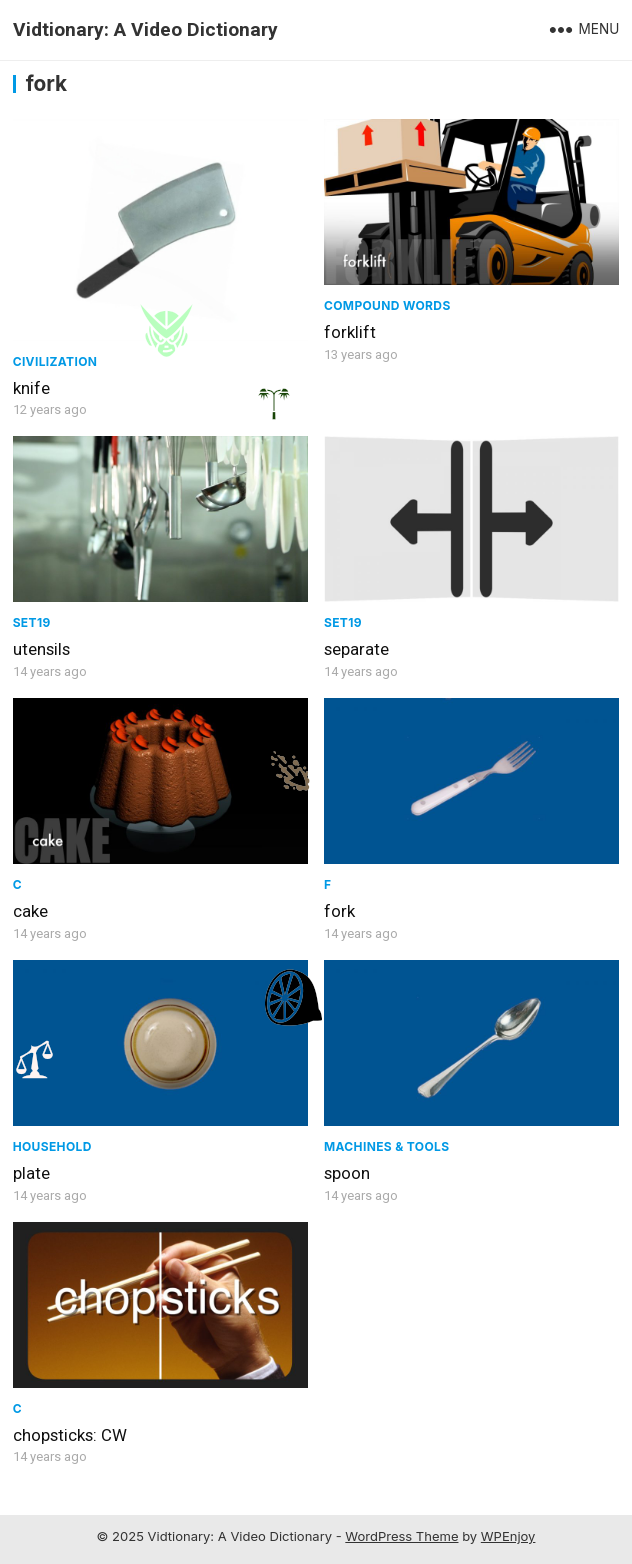  What do you see at coordinates (166, 330) in the screenshot?
I see `select quick or agile character class` at bounding box center [166, 330].